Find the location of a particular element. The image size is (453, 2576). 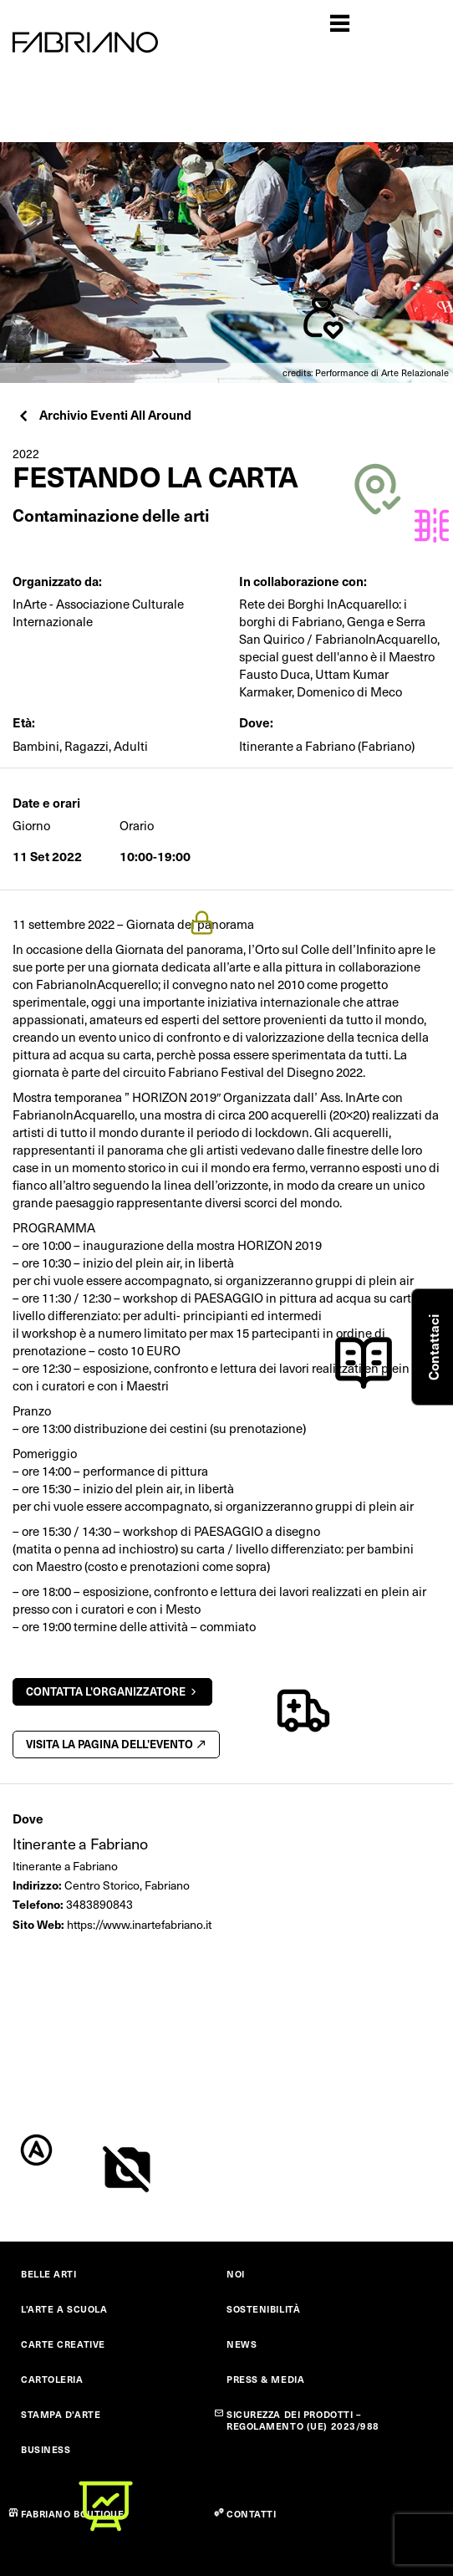

indicates a secure or encrypted connection is located at coordinates (201, 922).